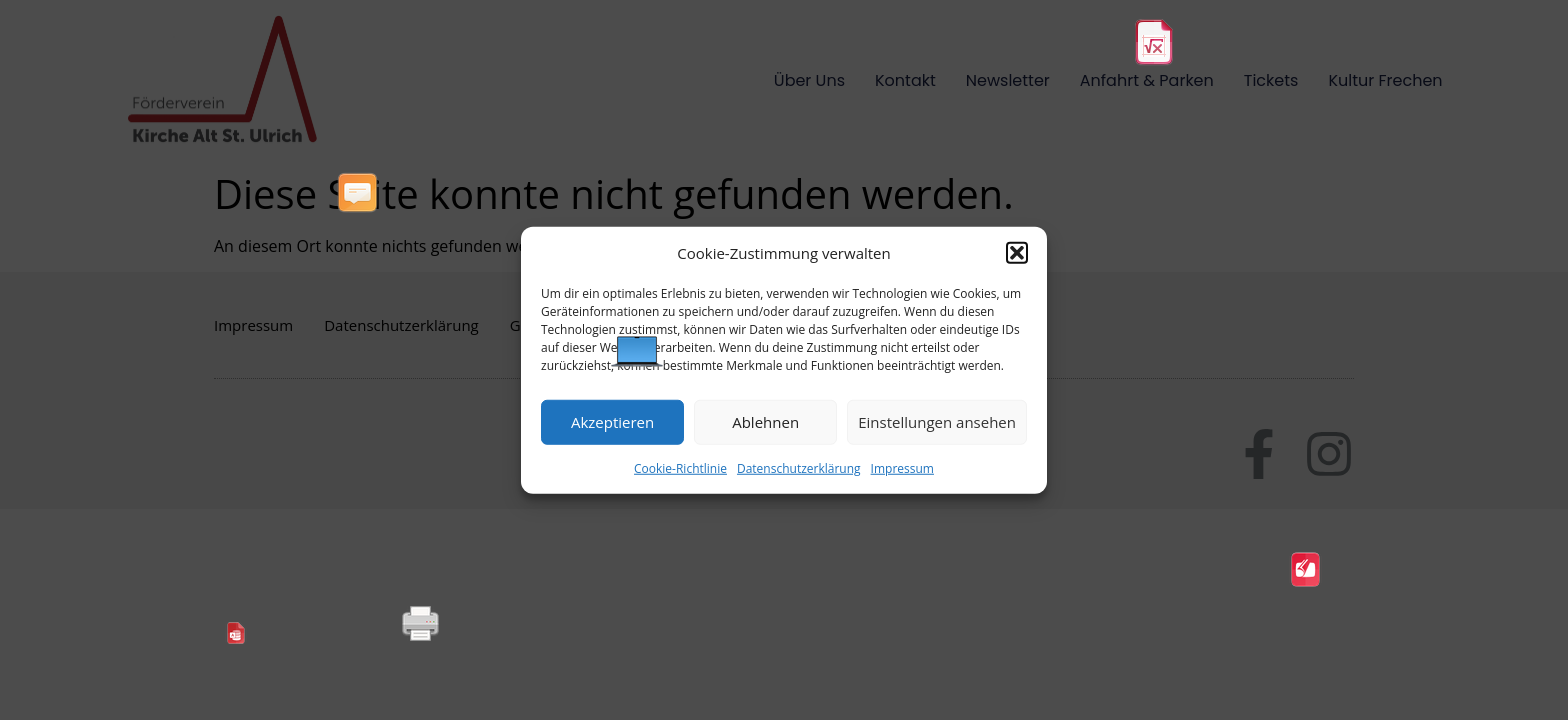 The height and width of the screenshot is (720, 1568). I want to click on indicates this macbook air in system settings, so click(637, 347).